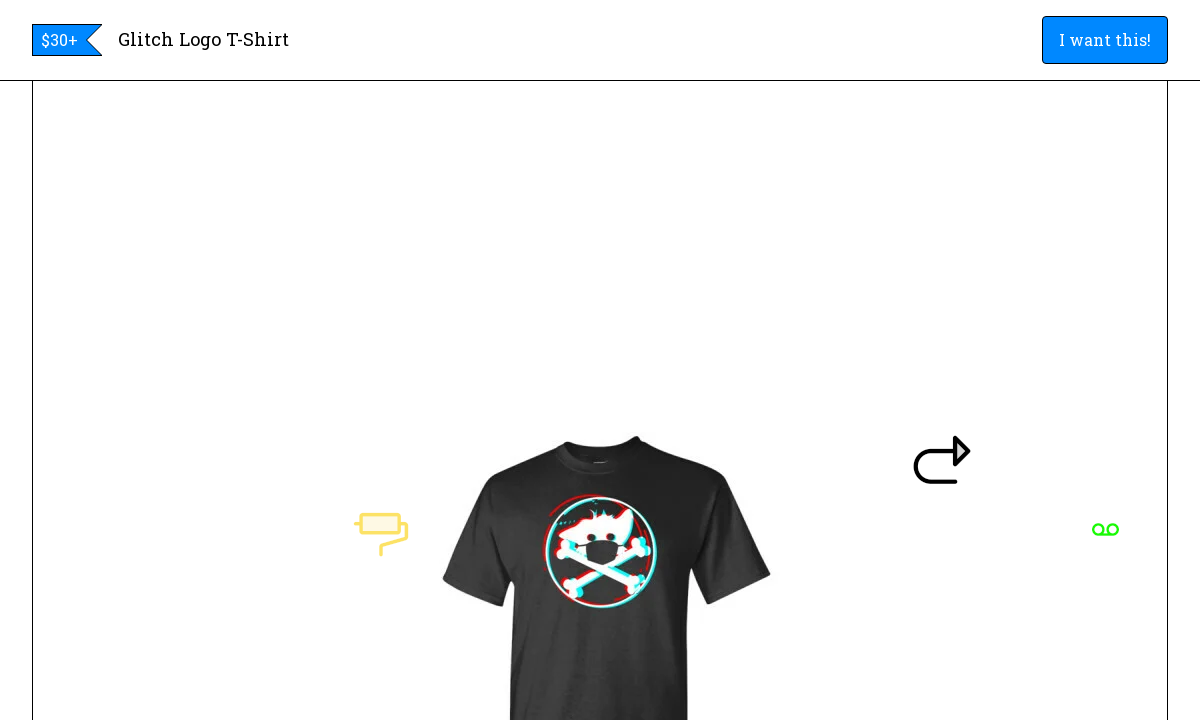  Describe the element at coordinates (942, 462) in the screenshot. I see `redo last action` at that location.